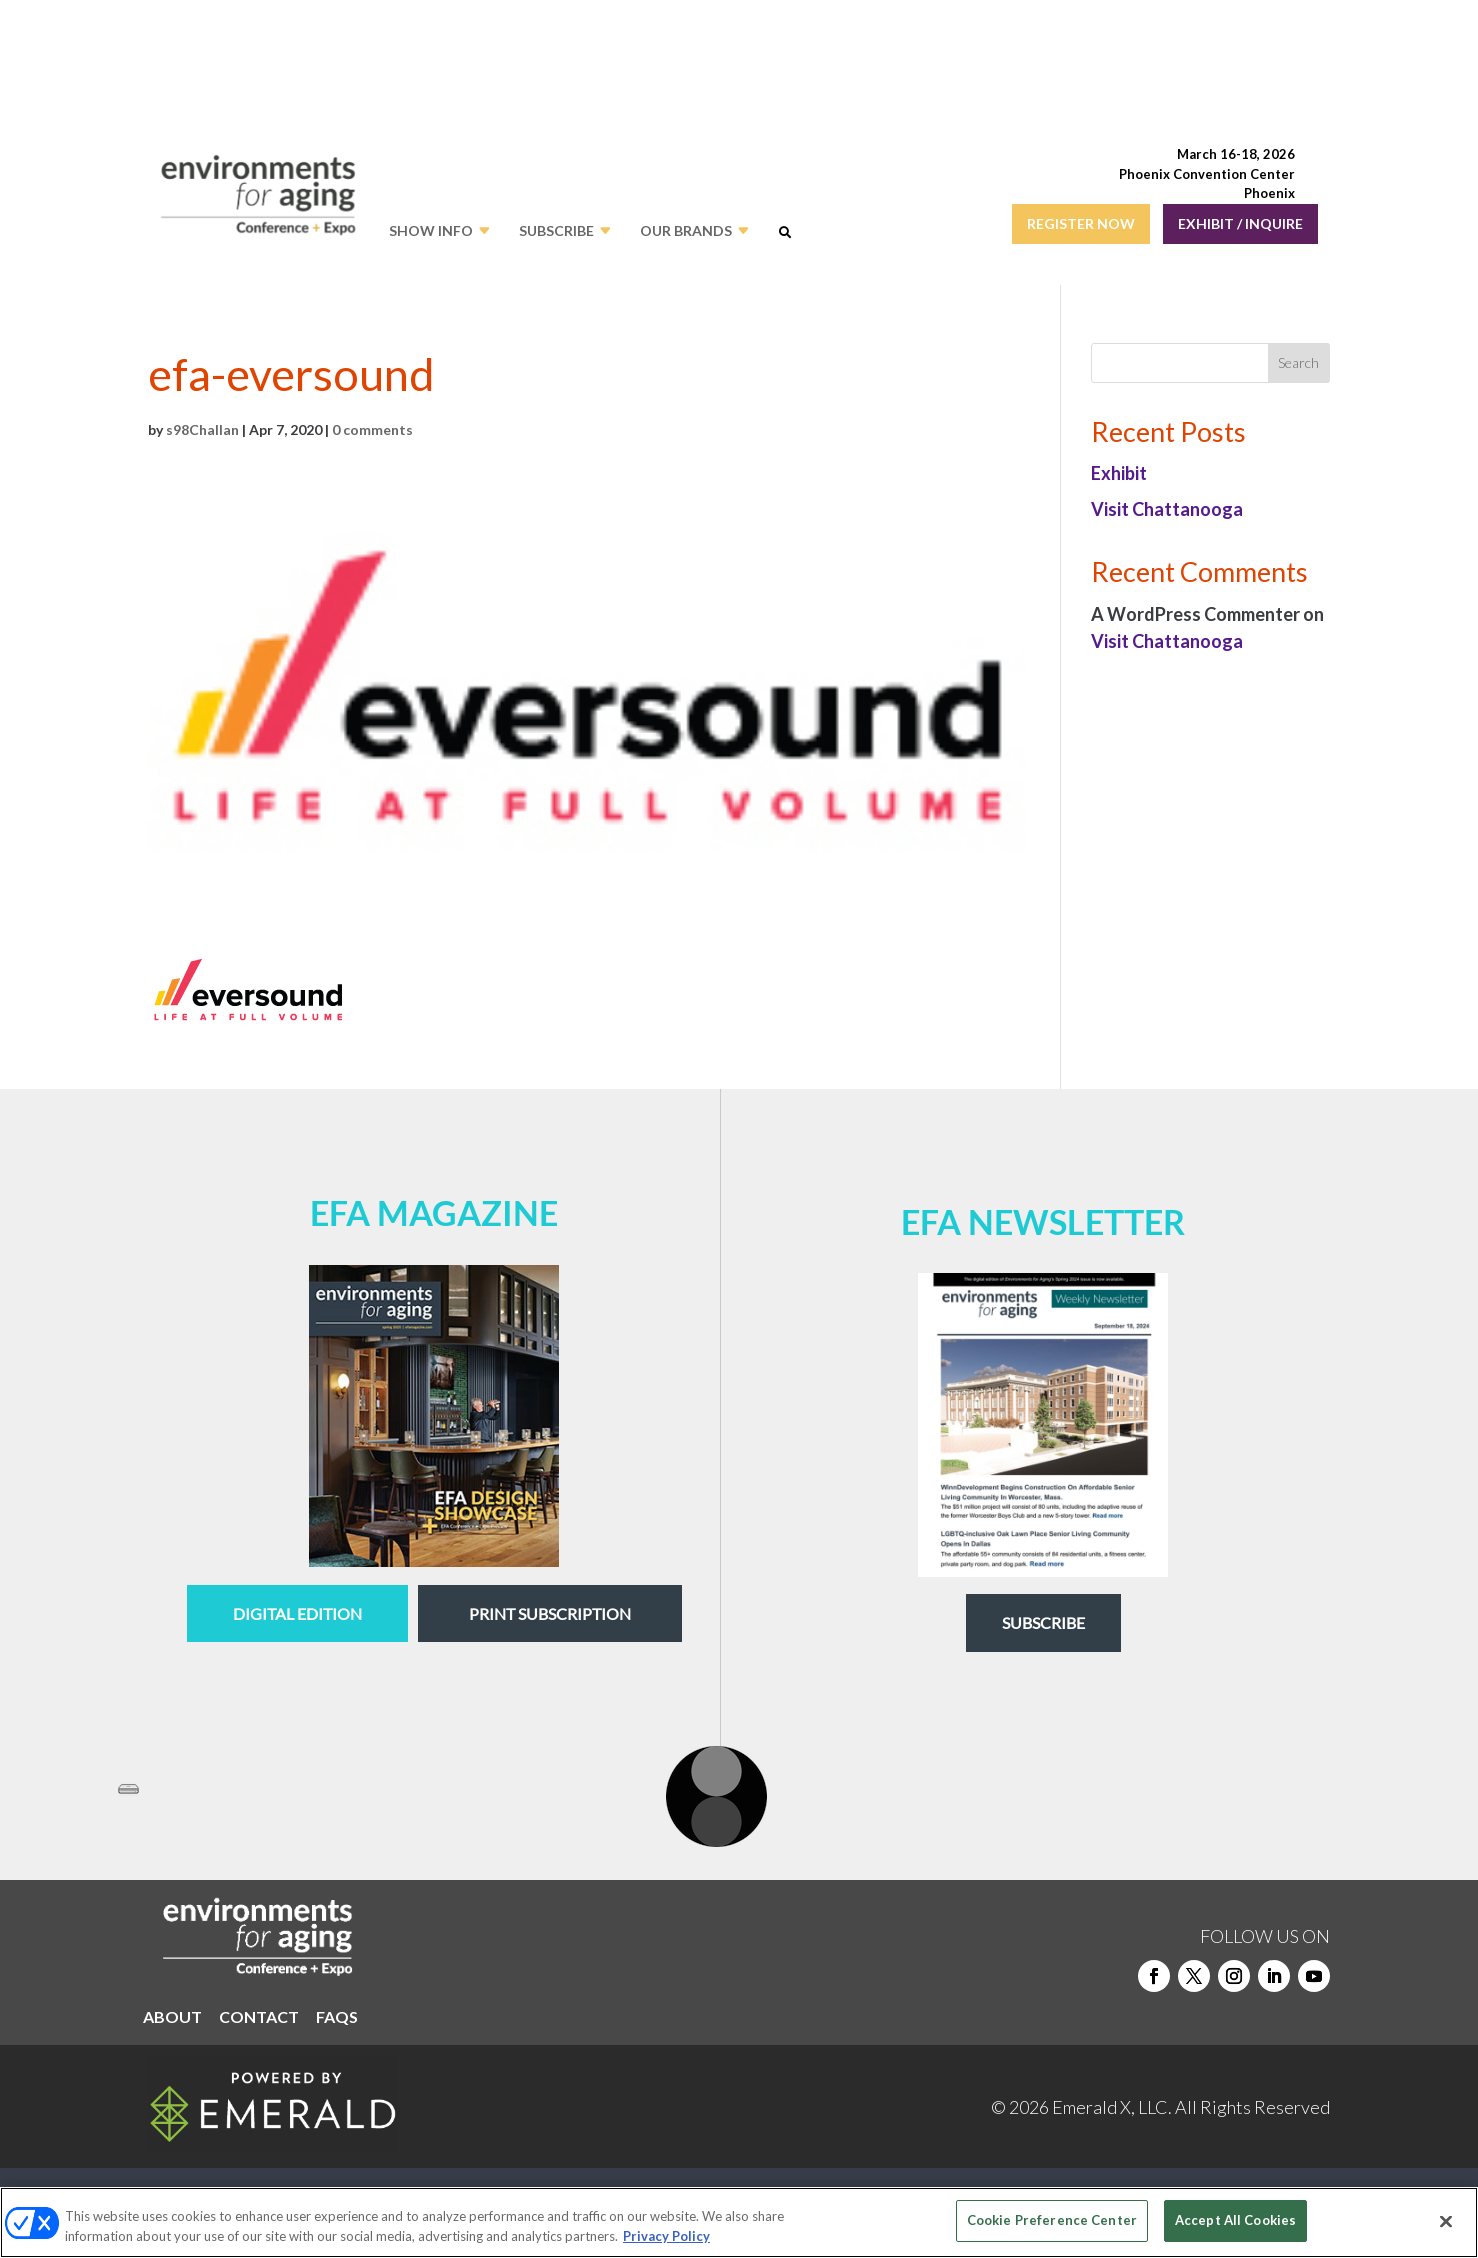 This screenshot has height=2258, width=1478. Describe the element at coordinates (128, 1788) in the screenshot. I see `access time capsule backup drive in sidebar` at that location.